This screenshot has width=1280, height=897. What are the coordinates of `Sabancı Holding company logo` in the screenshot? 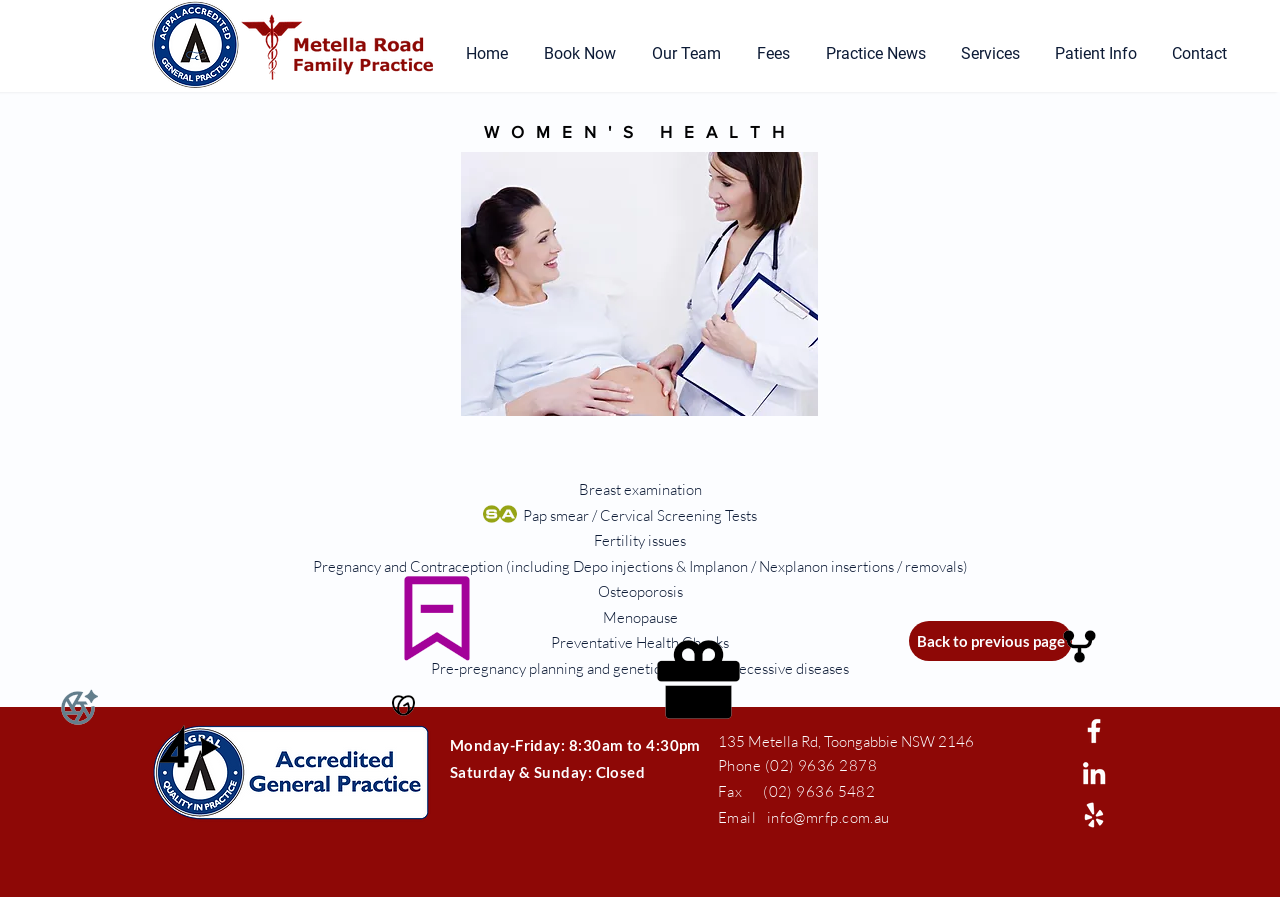 It's located at (500, 514).